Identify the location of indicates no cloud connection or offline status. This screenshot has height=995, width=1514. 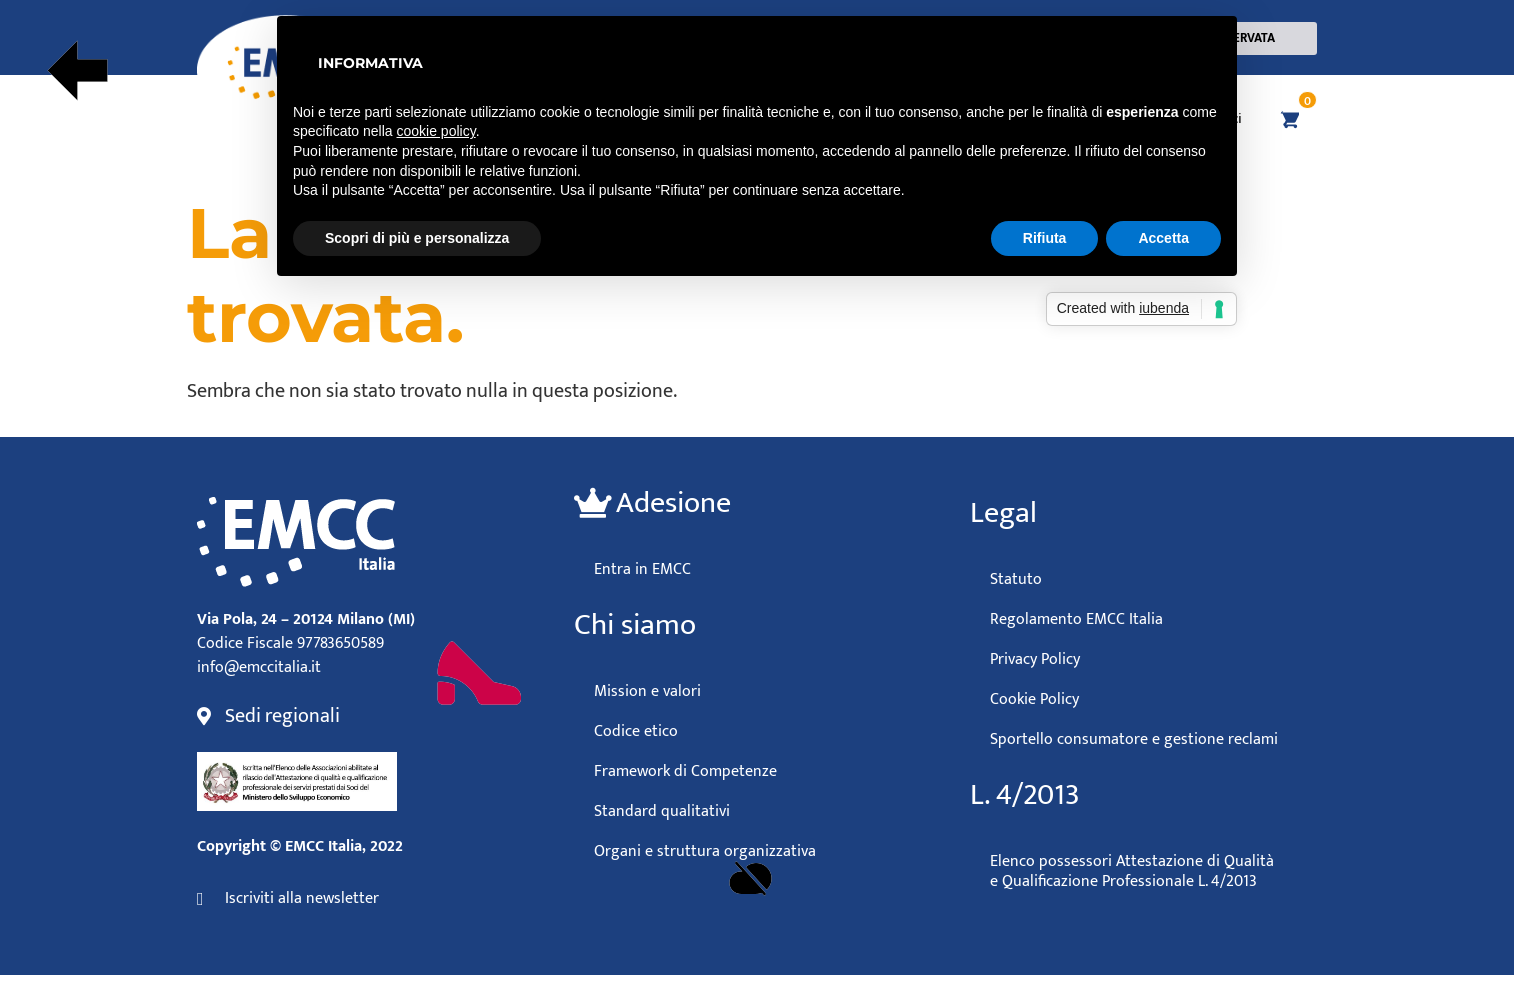
(750, 878).